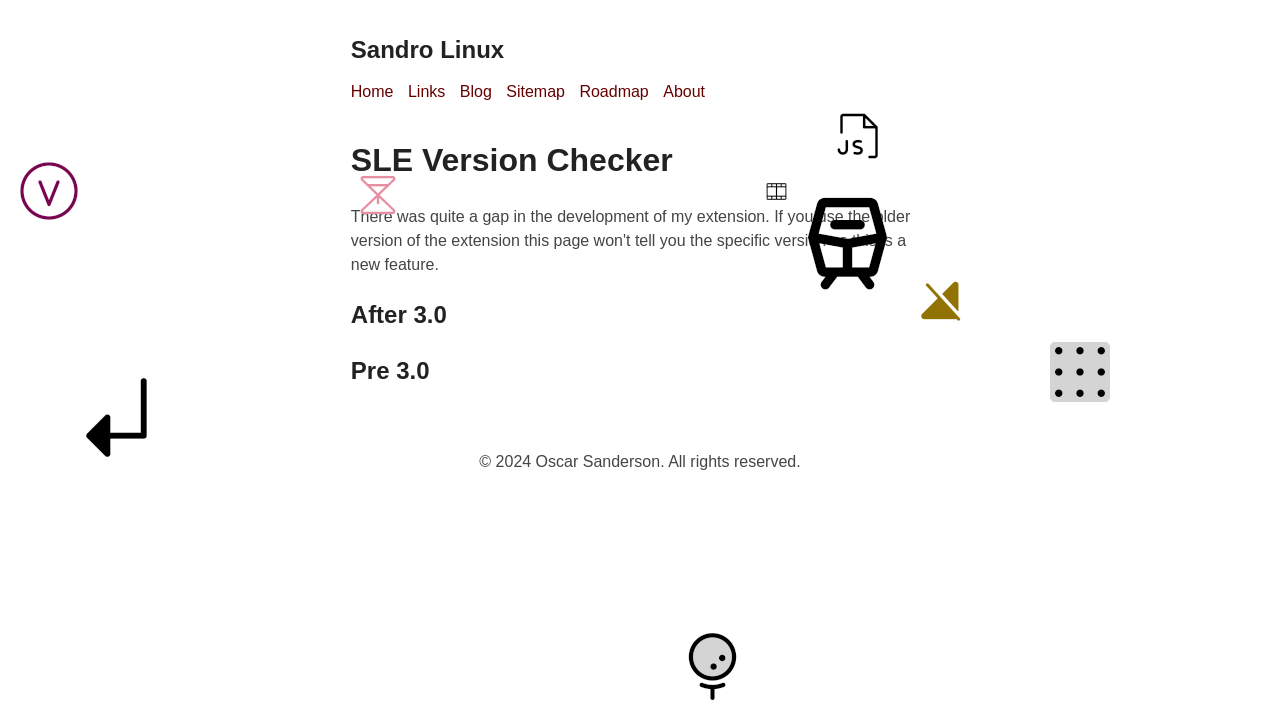 The width and height of the screenshot is (1280, 720). I want to click on access golf-related features or content, so click(712, 665).